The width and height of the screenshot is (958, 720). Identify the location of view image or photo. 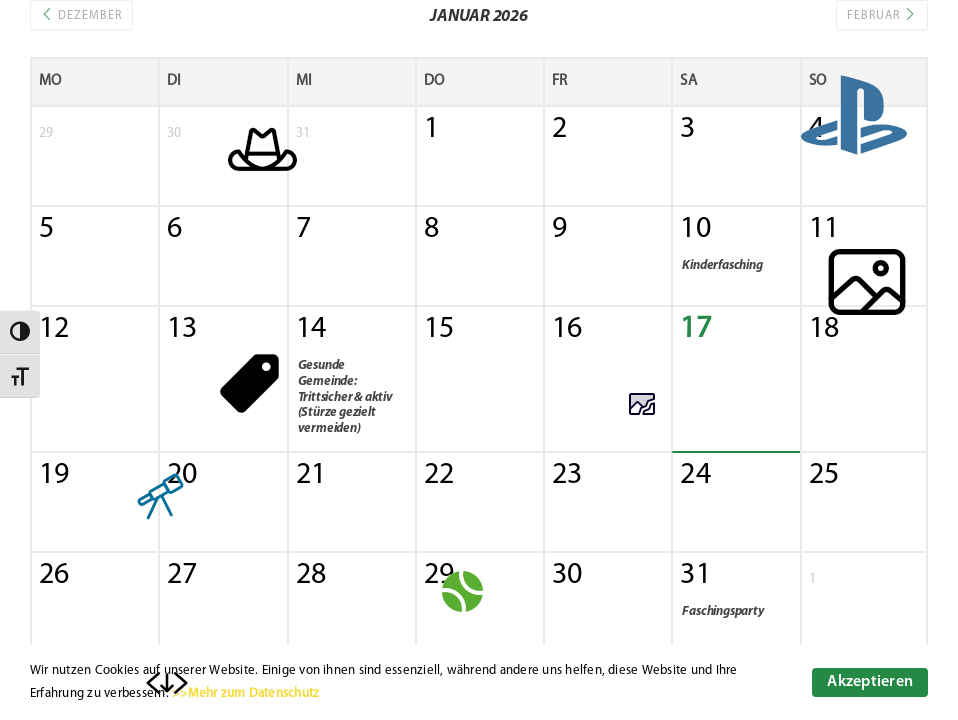
(867, 282).